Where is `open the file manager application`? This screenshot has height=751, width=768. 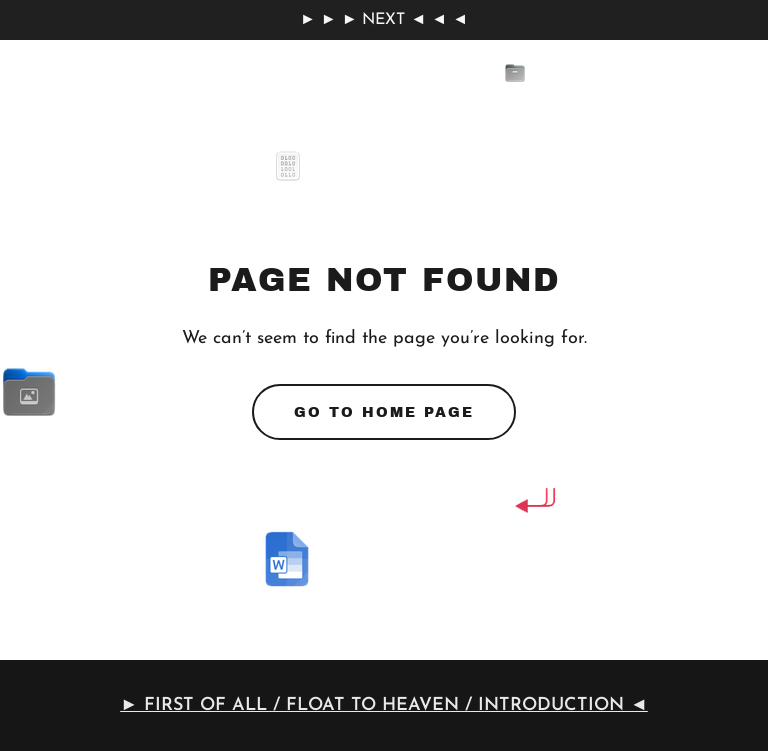 open the file manager application is located at coordinates (515, 73).